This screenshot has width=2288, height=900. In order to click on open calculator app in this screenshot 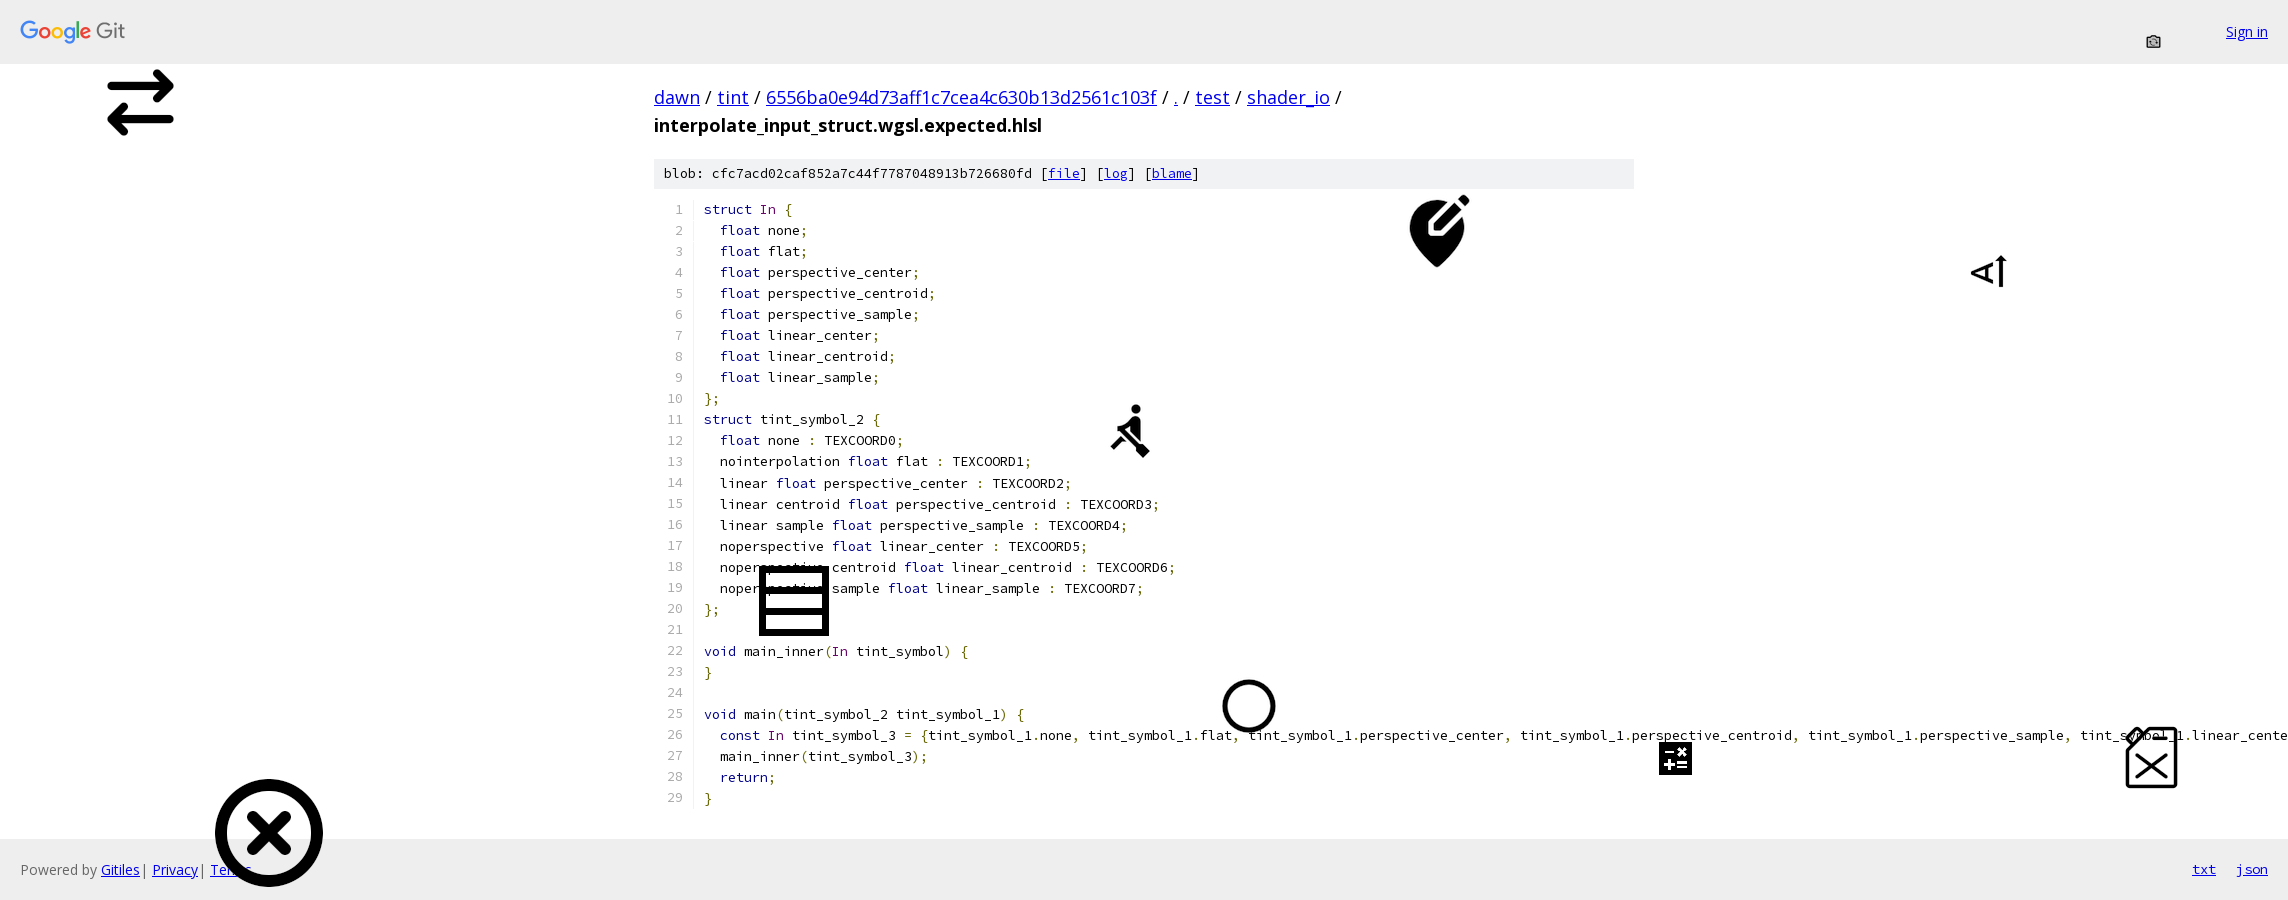, I will do `click(1675, 758)`.